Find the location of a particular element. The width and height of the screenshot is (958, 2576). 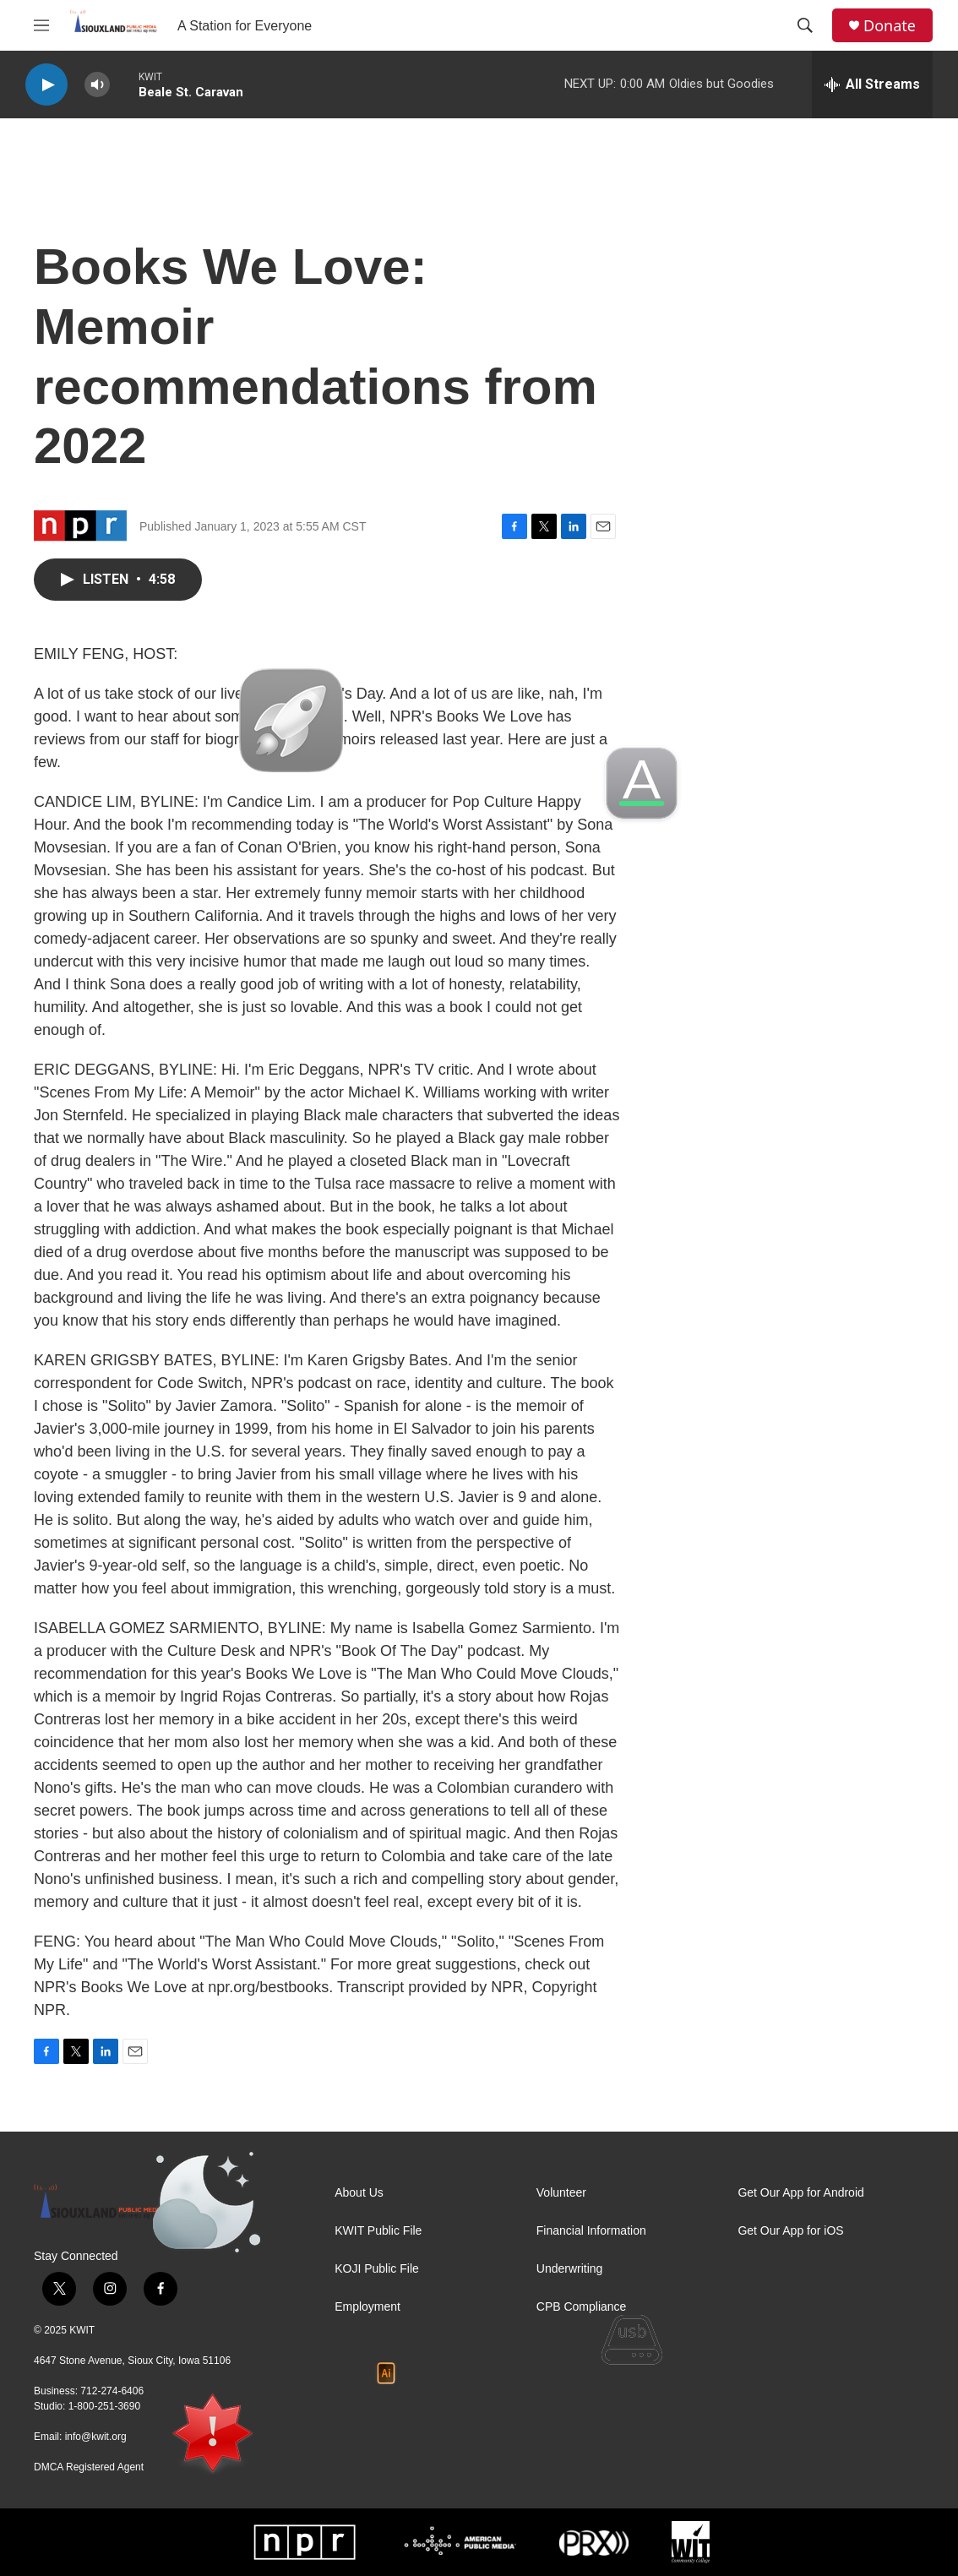

indicates a critical software update is available is located at coordinates (213, 2433).